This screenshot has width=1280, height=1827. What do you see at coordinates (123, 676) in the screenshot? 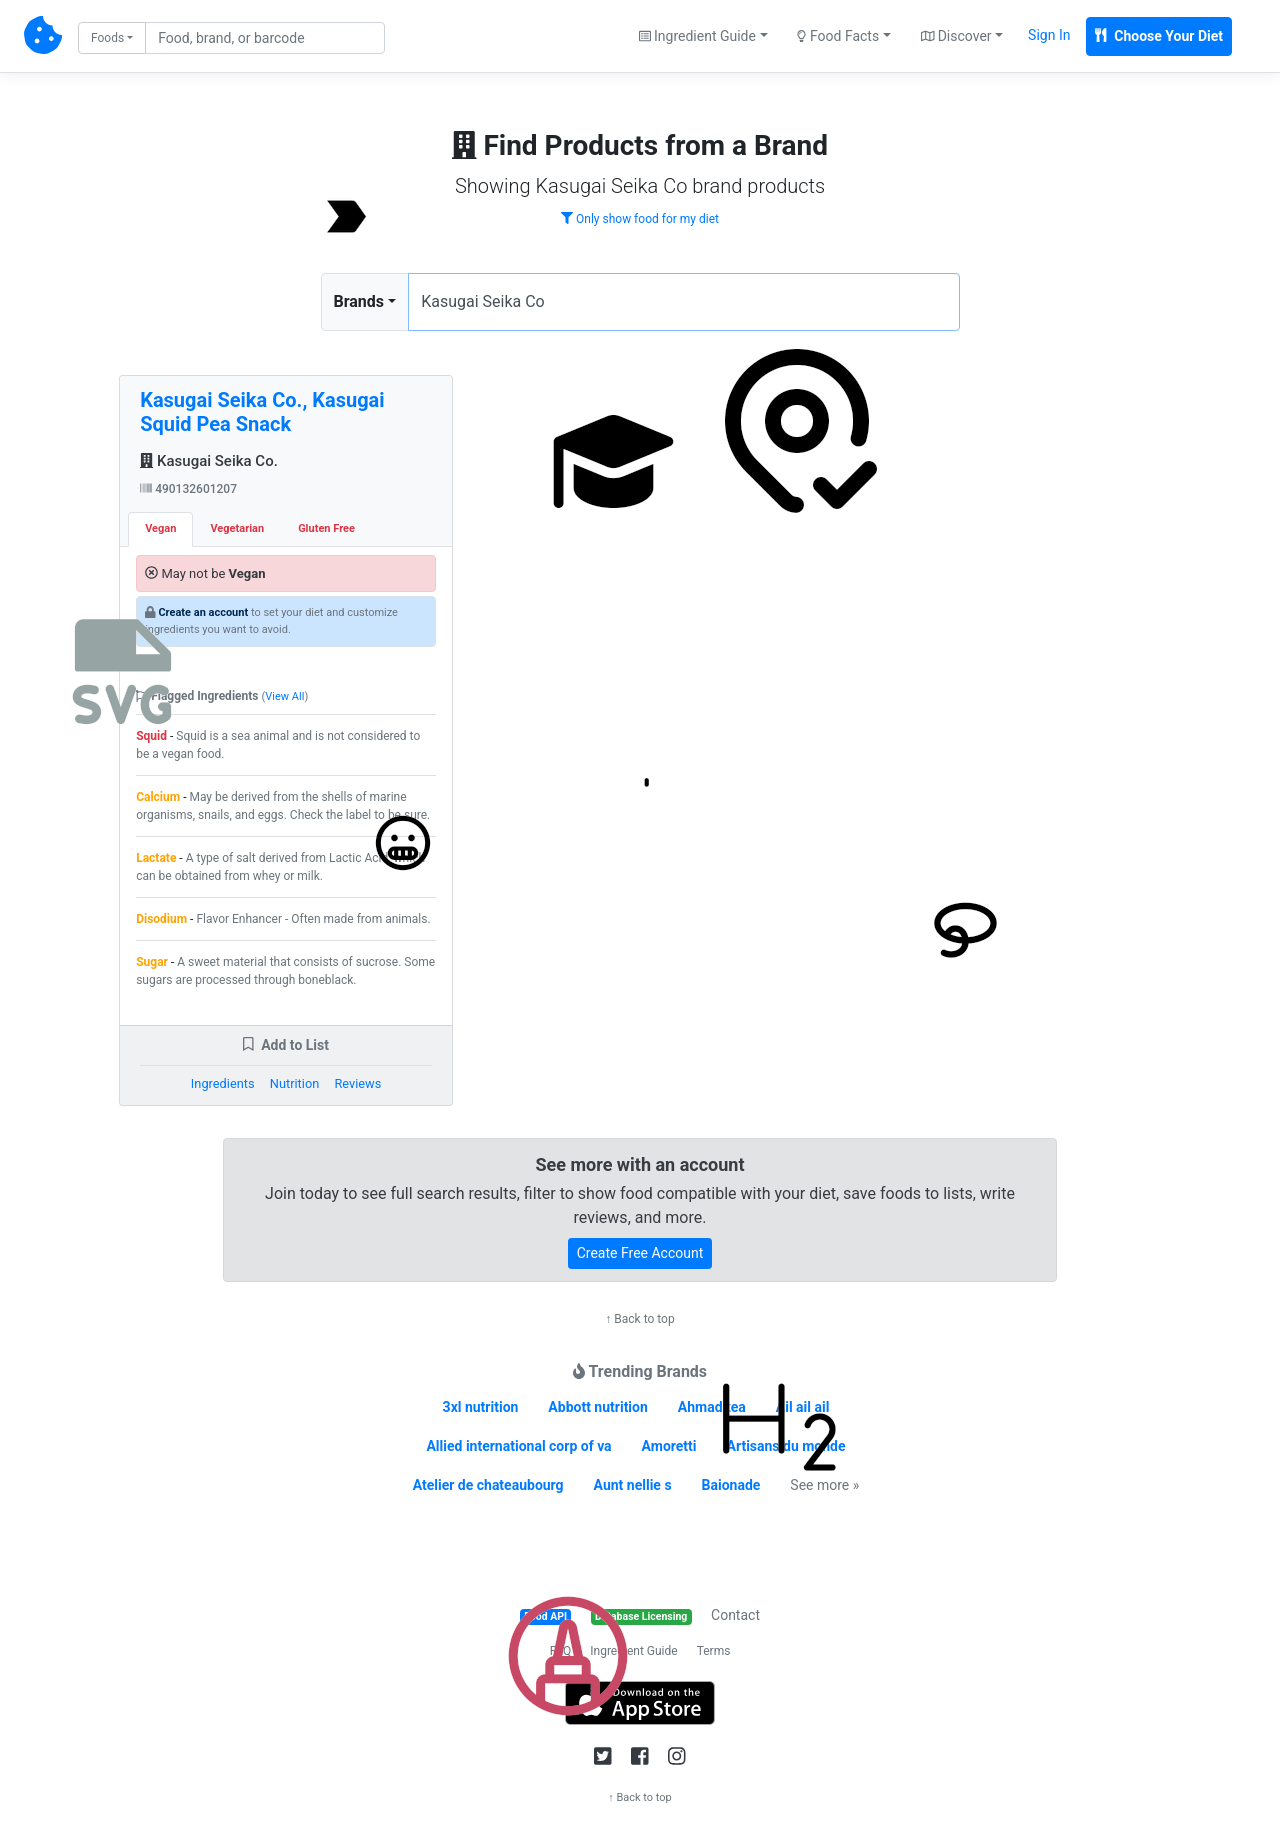
I see `an SVG file type indicator` at bounding box center [123, 676].